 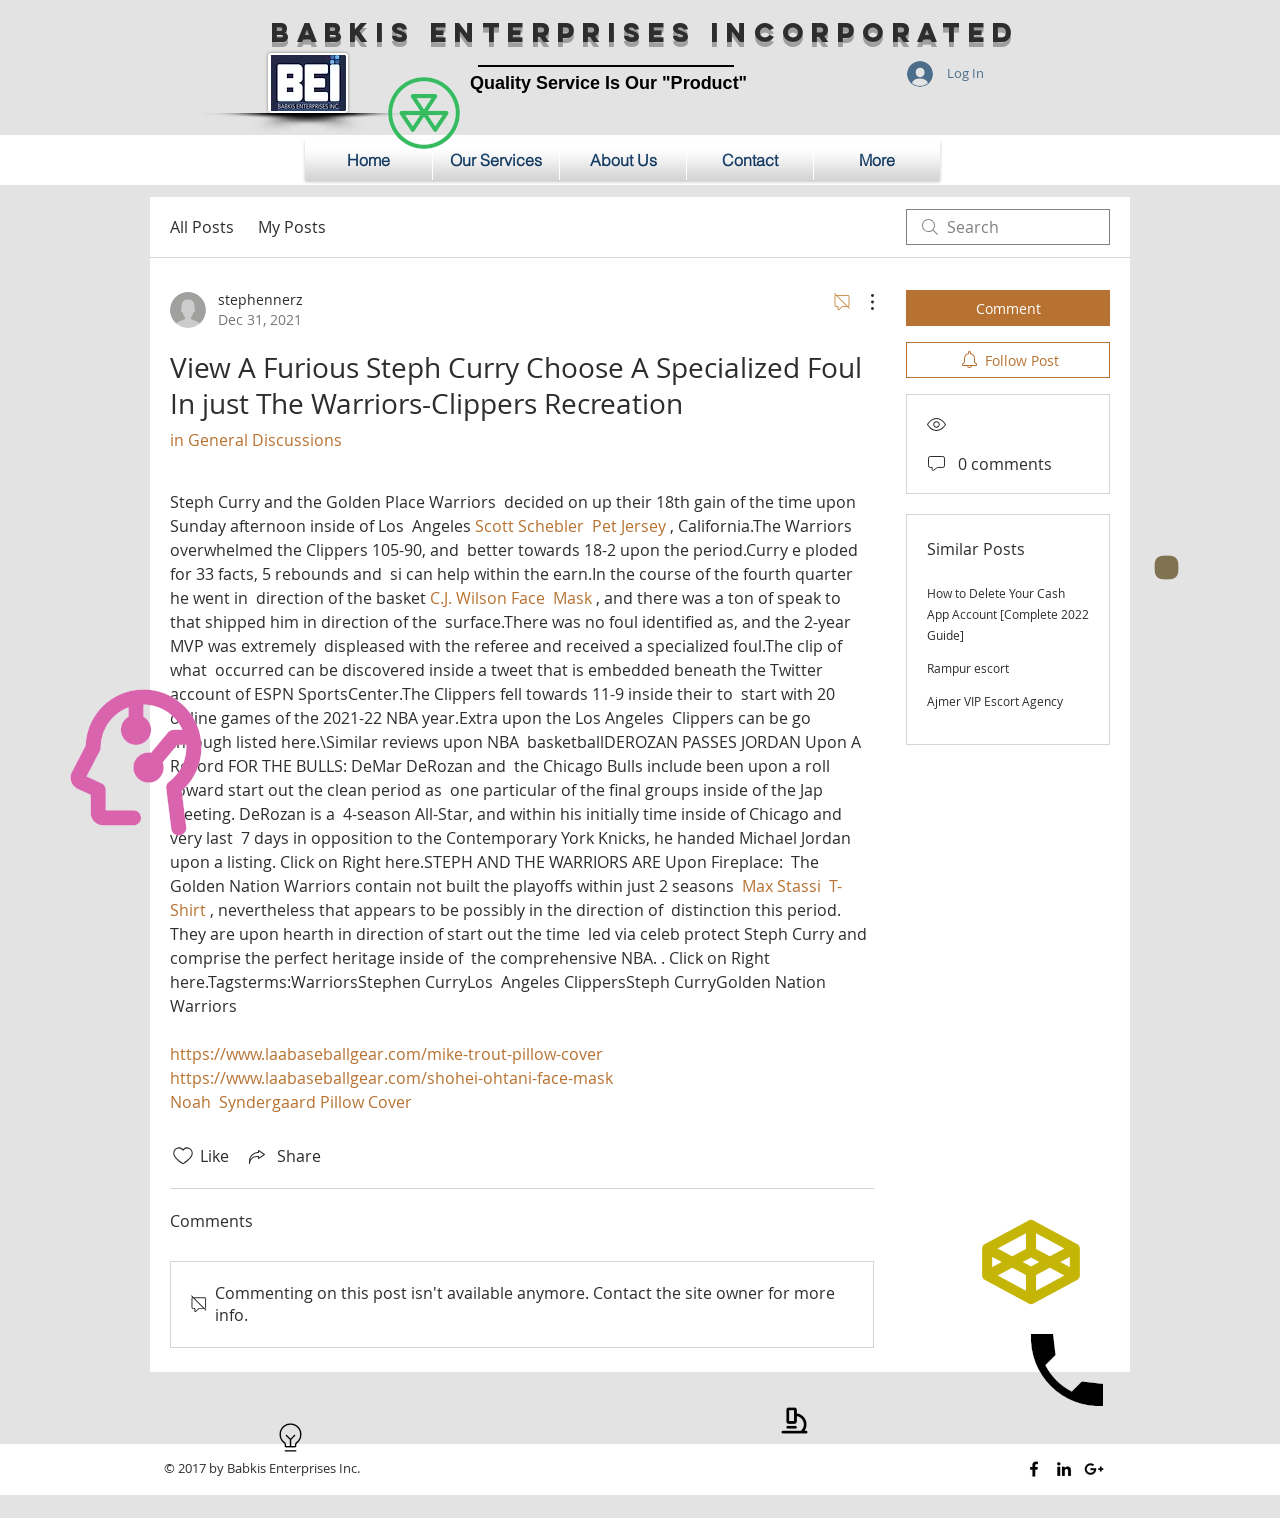 What do you see at coordinates (424, 113) in the screenshot?
I see `fallout shelter location indicator` at bounding box center [424, 113].